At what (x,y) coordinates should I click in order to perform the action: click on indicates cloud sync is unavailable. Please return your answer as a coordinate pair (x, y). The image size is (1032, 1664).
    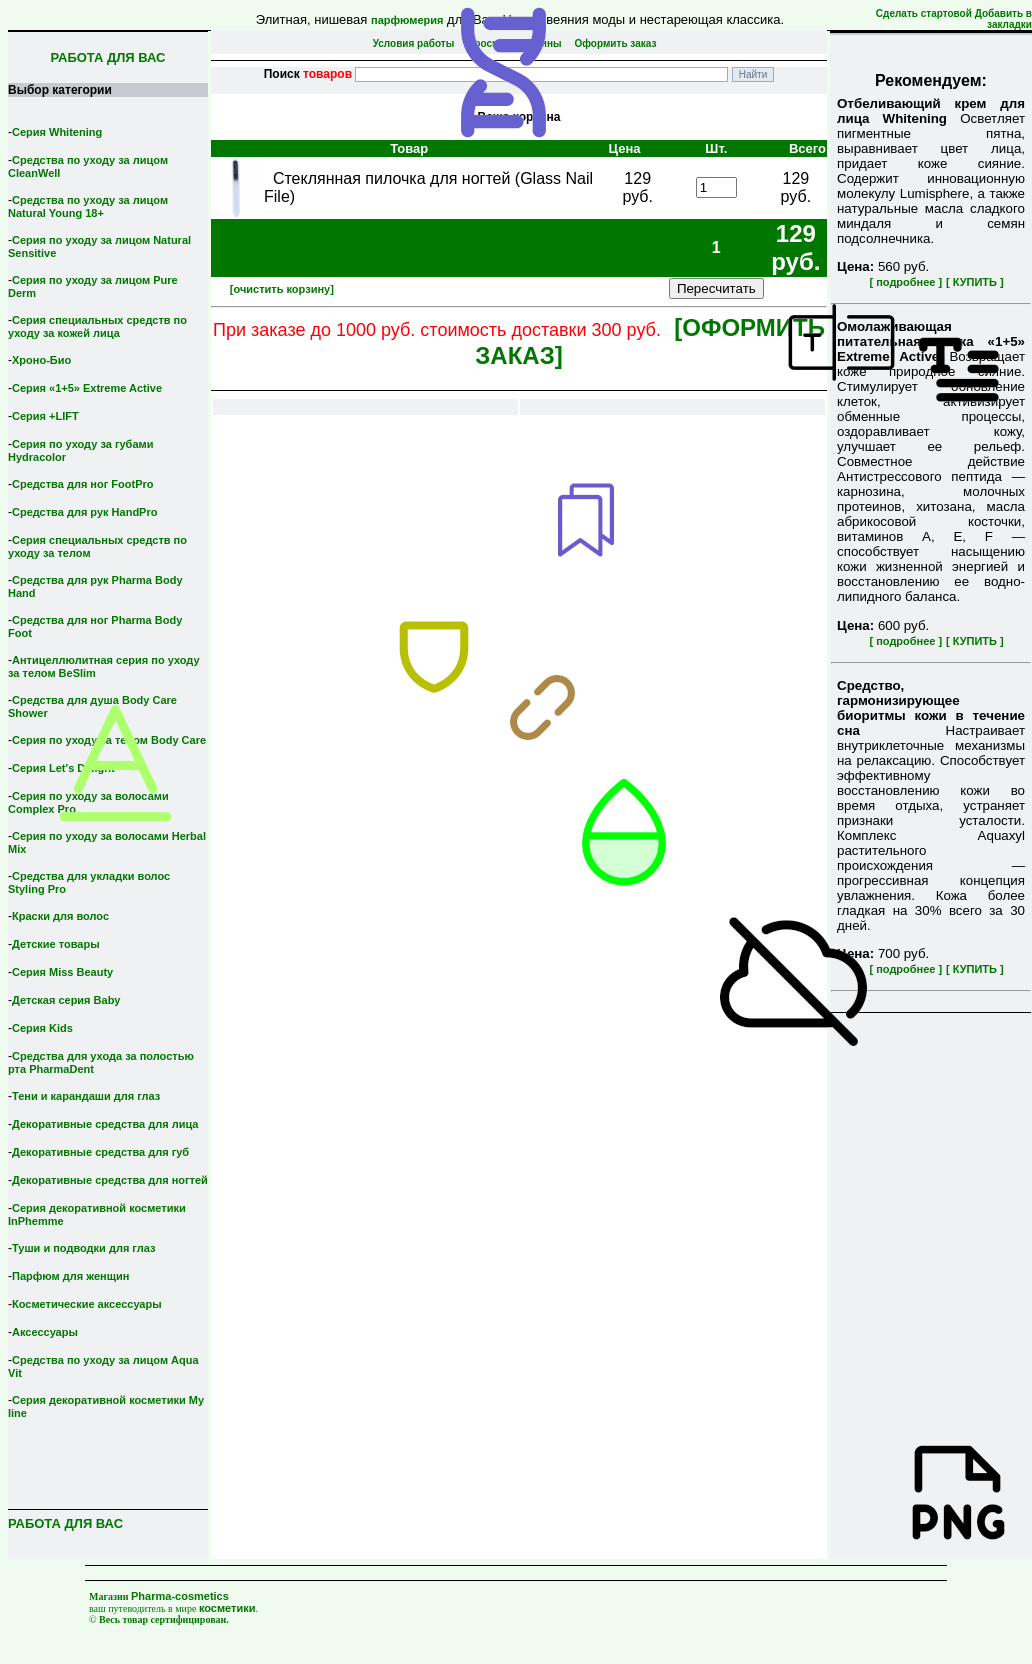
    Looking at the image, I should click on (793, 978).